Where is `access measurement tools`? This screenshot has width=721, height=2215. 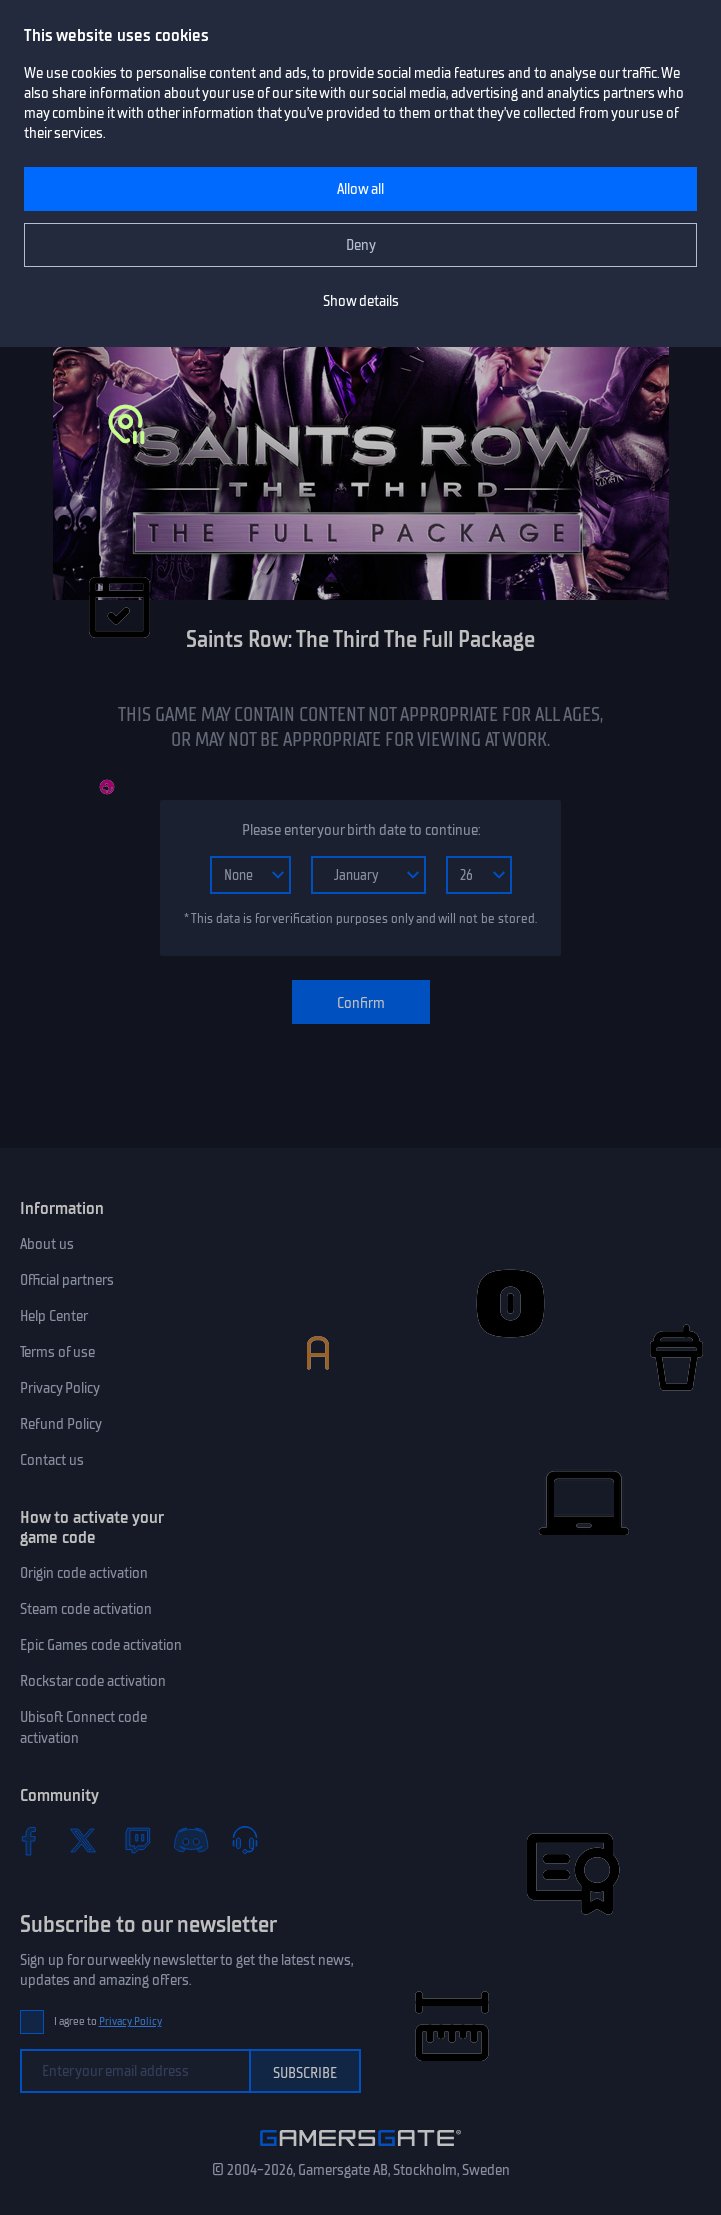
access measurement tools is located at coordinates (452, 2028).